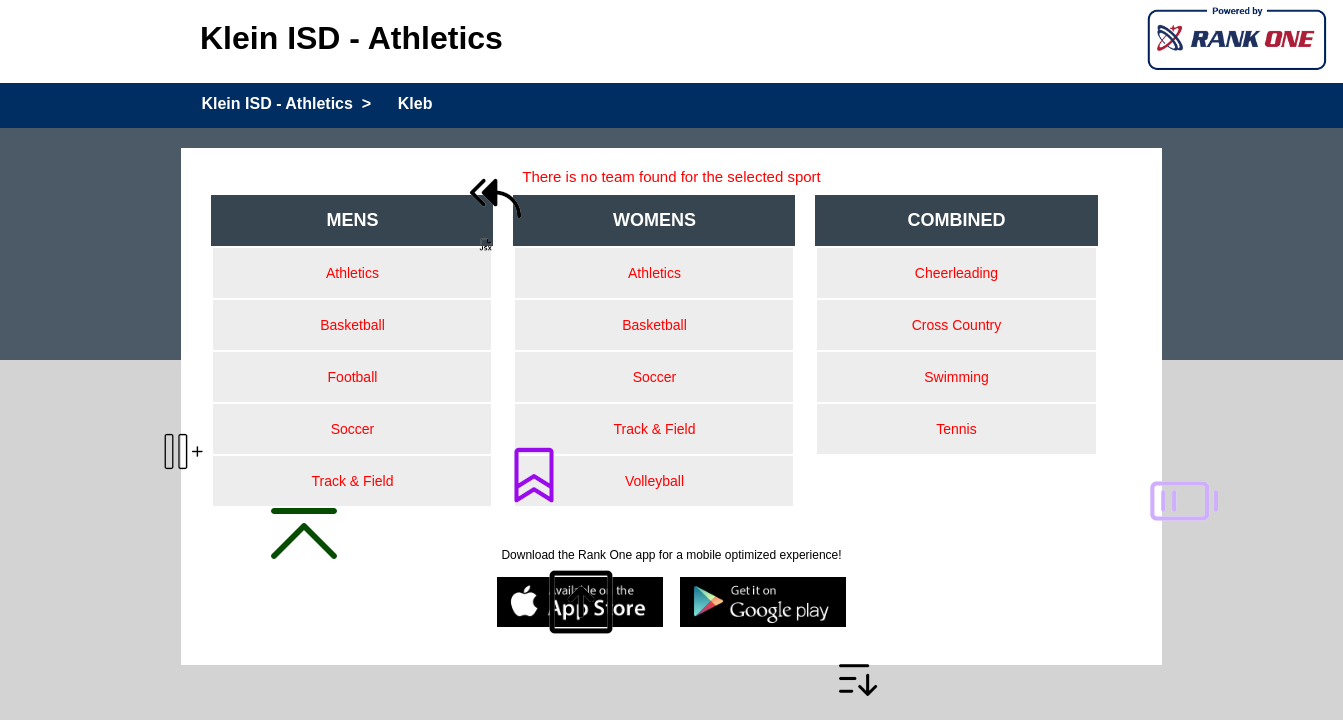 The image size is (1343, 720). Describe the element at coordinates (581, 602) in the screenshot. I see `upload a file or content` at that location.